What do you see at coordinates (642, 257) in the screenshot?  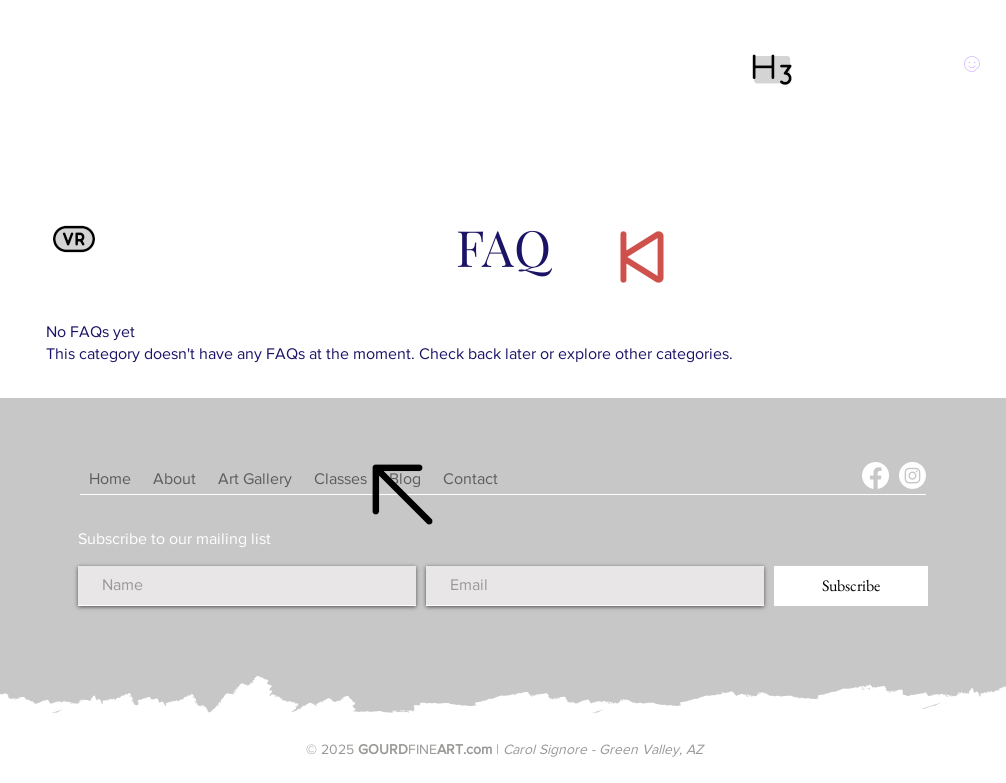 I see `skip to previous track` at bounding box center [642, 257].